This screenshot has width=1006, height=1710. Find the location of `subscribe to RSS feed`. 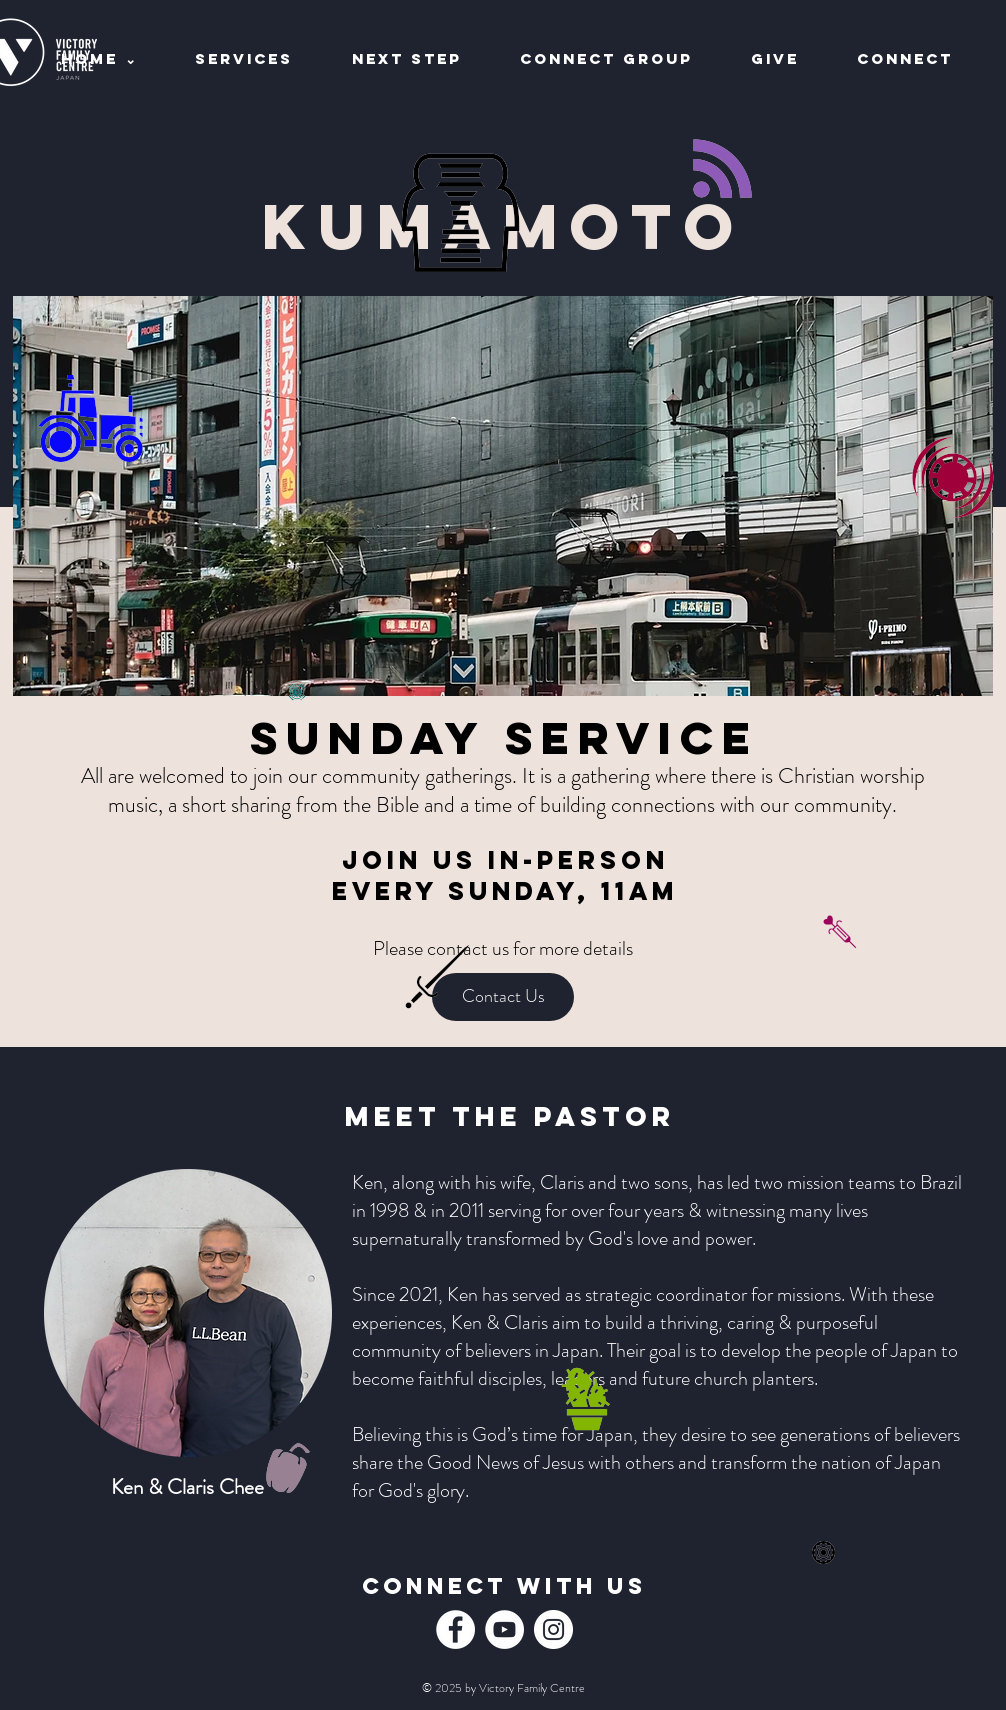

subscribe to RSS feed is located at coordinates (722, 168).